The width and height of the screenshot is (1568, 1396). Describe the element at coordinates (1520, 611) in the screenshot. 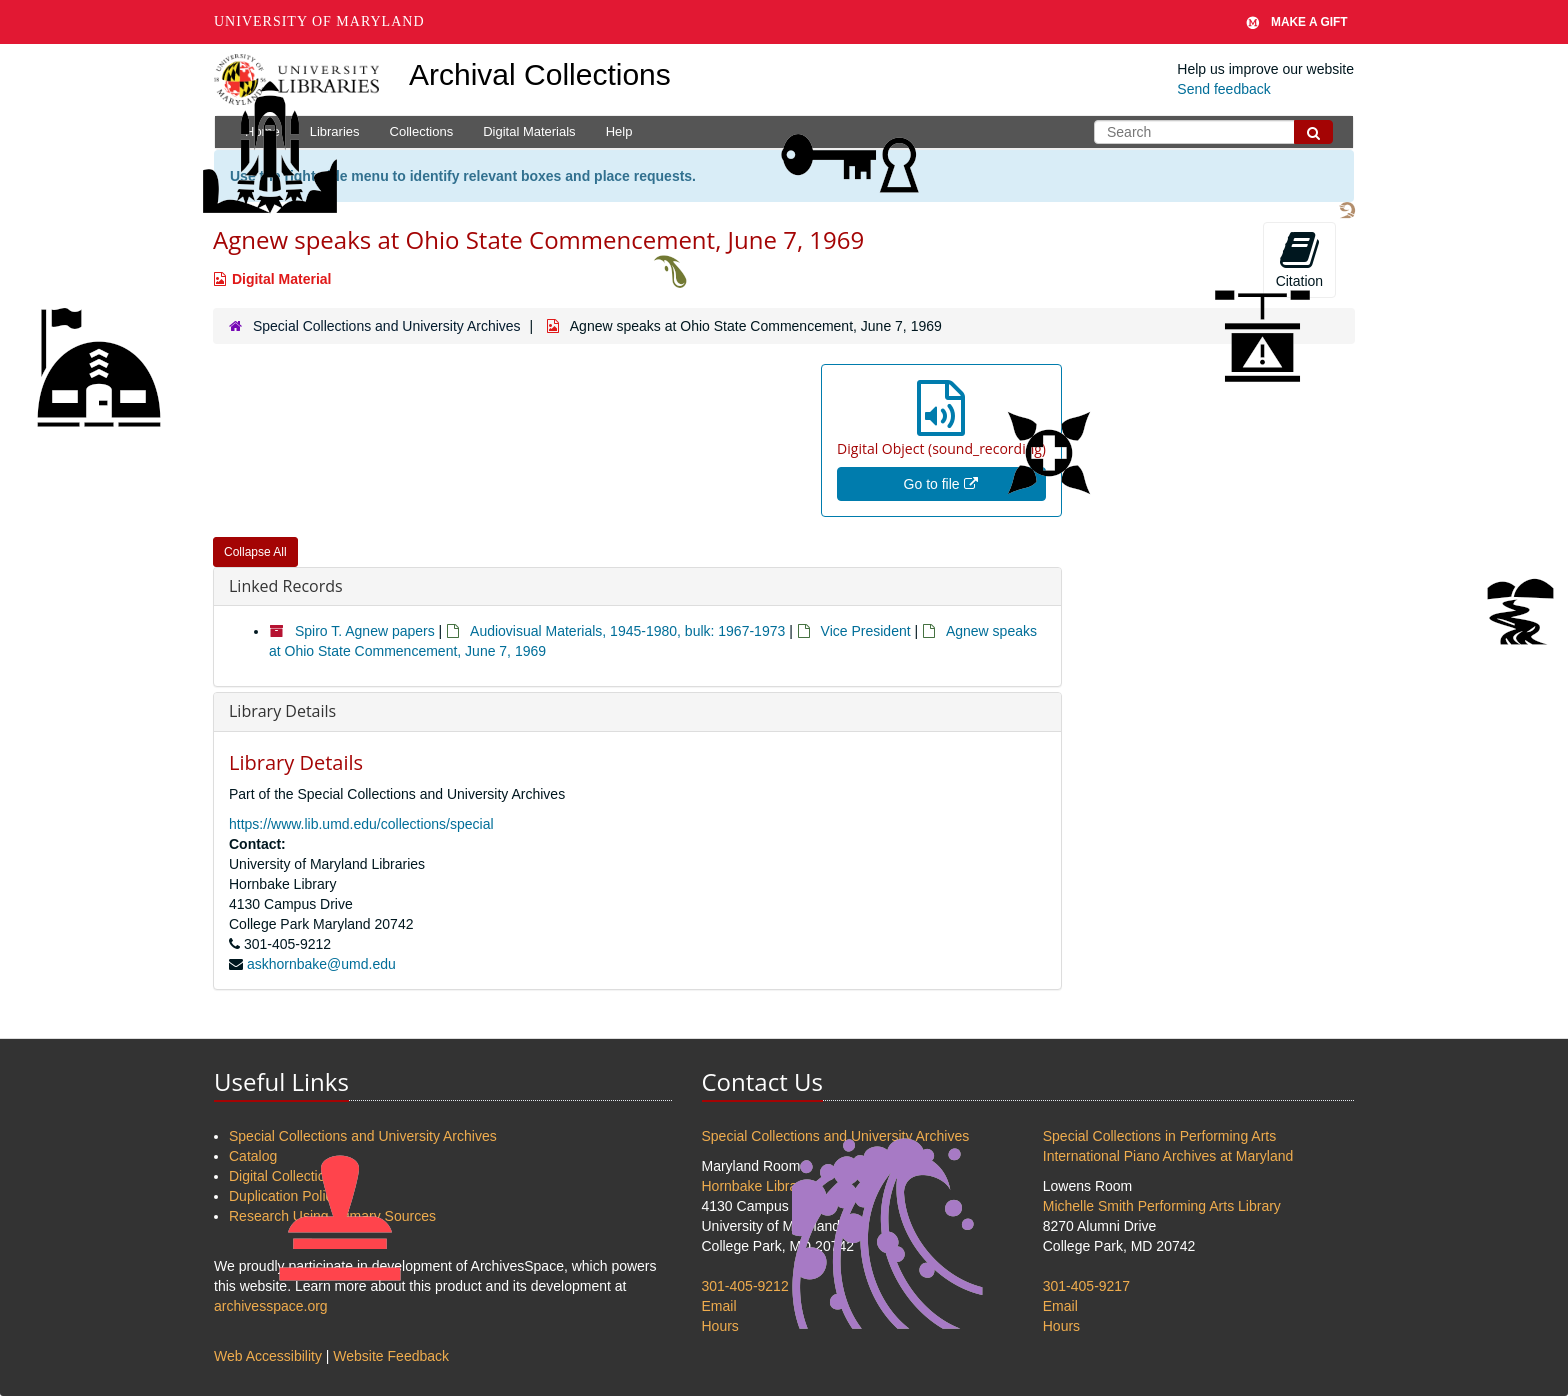

I see `view river or waterway on map` at that location.